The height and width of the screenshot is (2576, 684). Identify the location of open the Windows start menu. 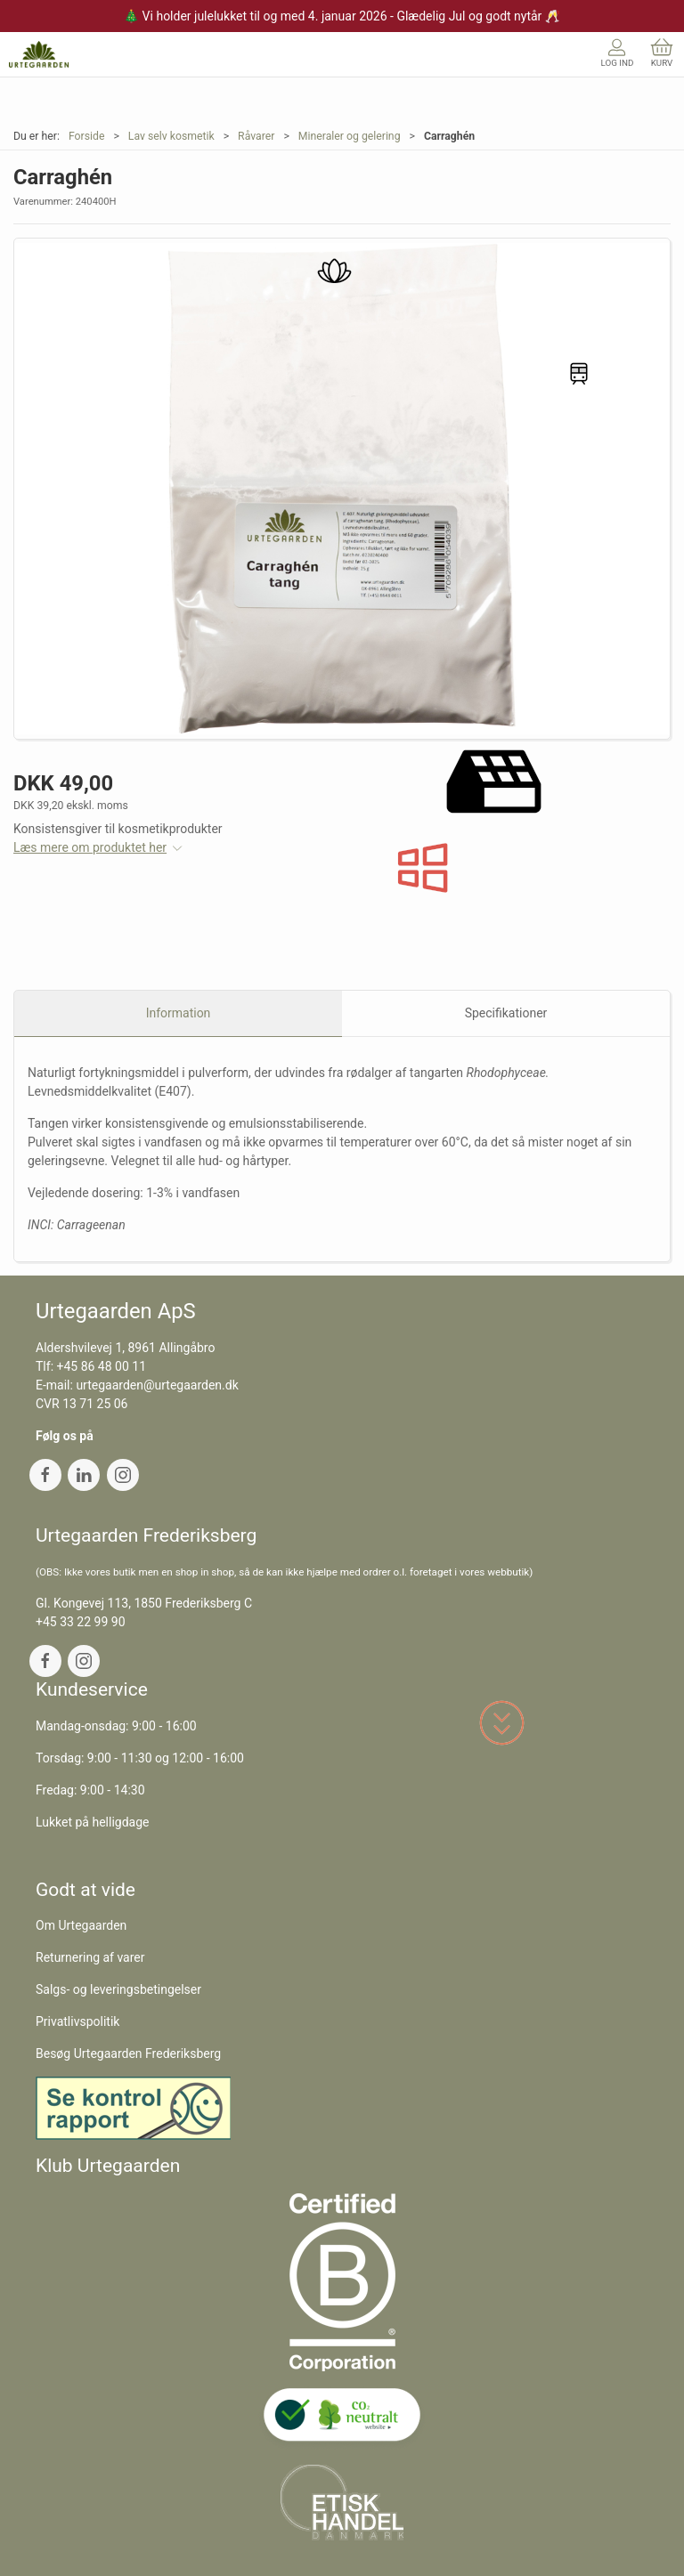
(425, 868).